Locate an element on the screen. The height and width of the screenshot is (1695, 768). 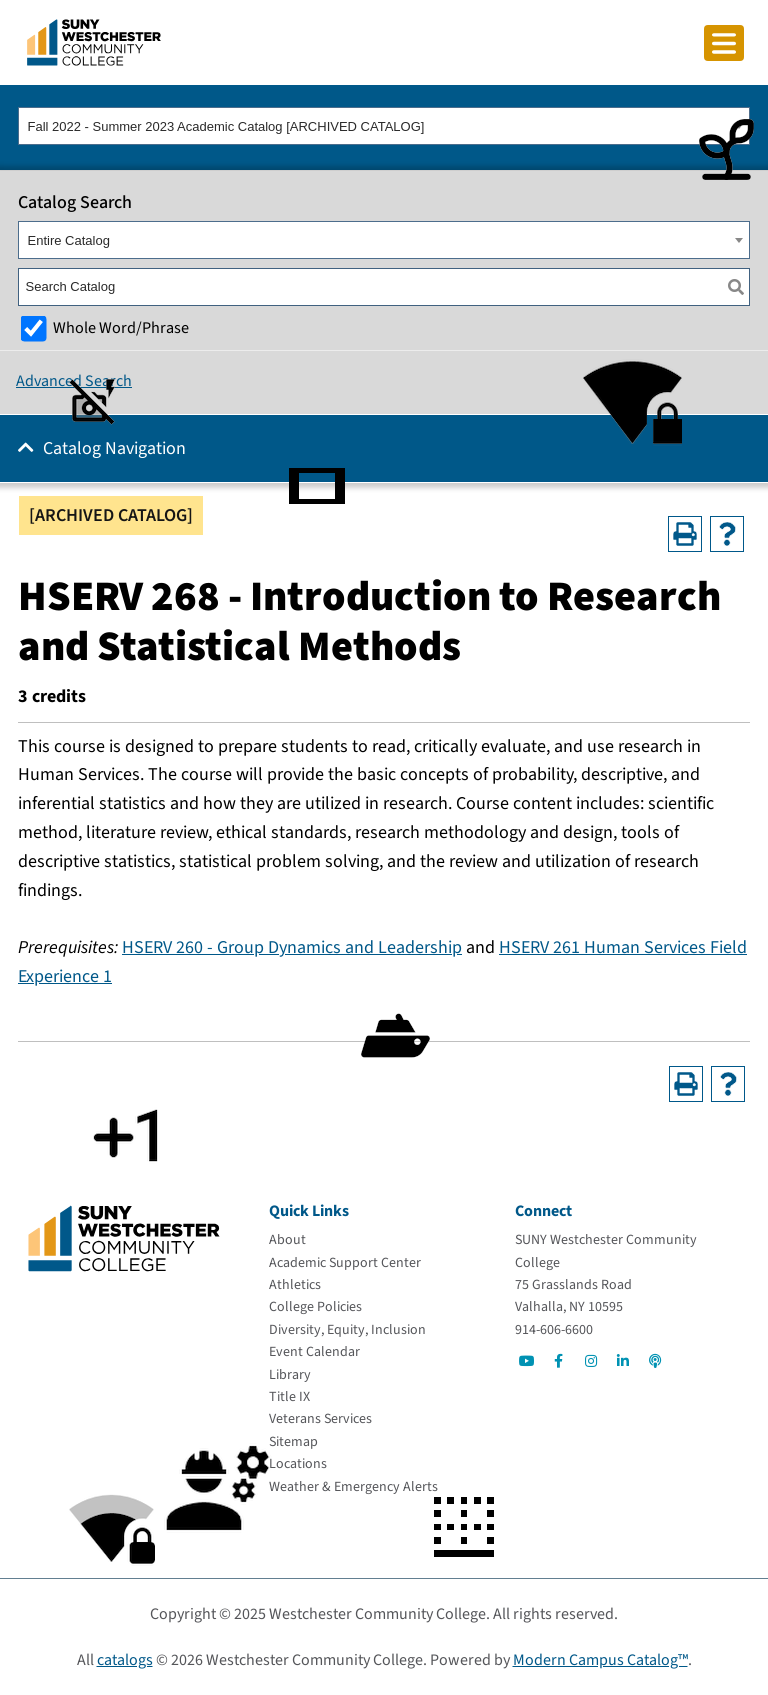
connect to a password-protected wifi network is located at coordinates (632, 402).